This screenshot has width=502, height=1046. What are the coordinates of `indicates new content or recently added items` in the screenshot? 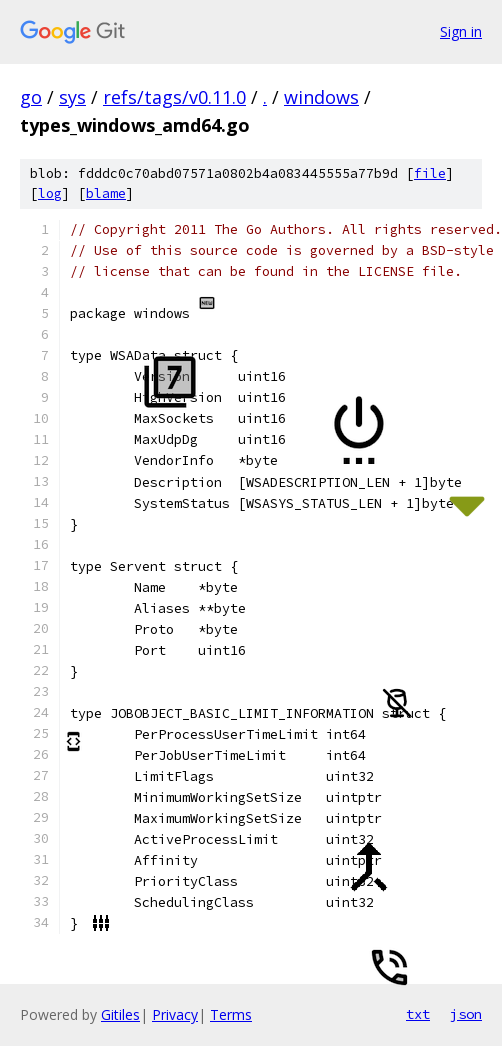 It's located at (207, 303).